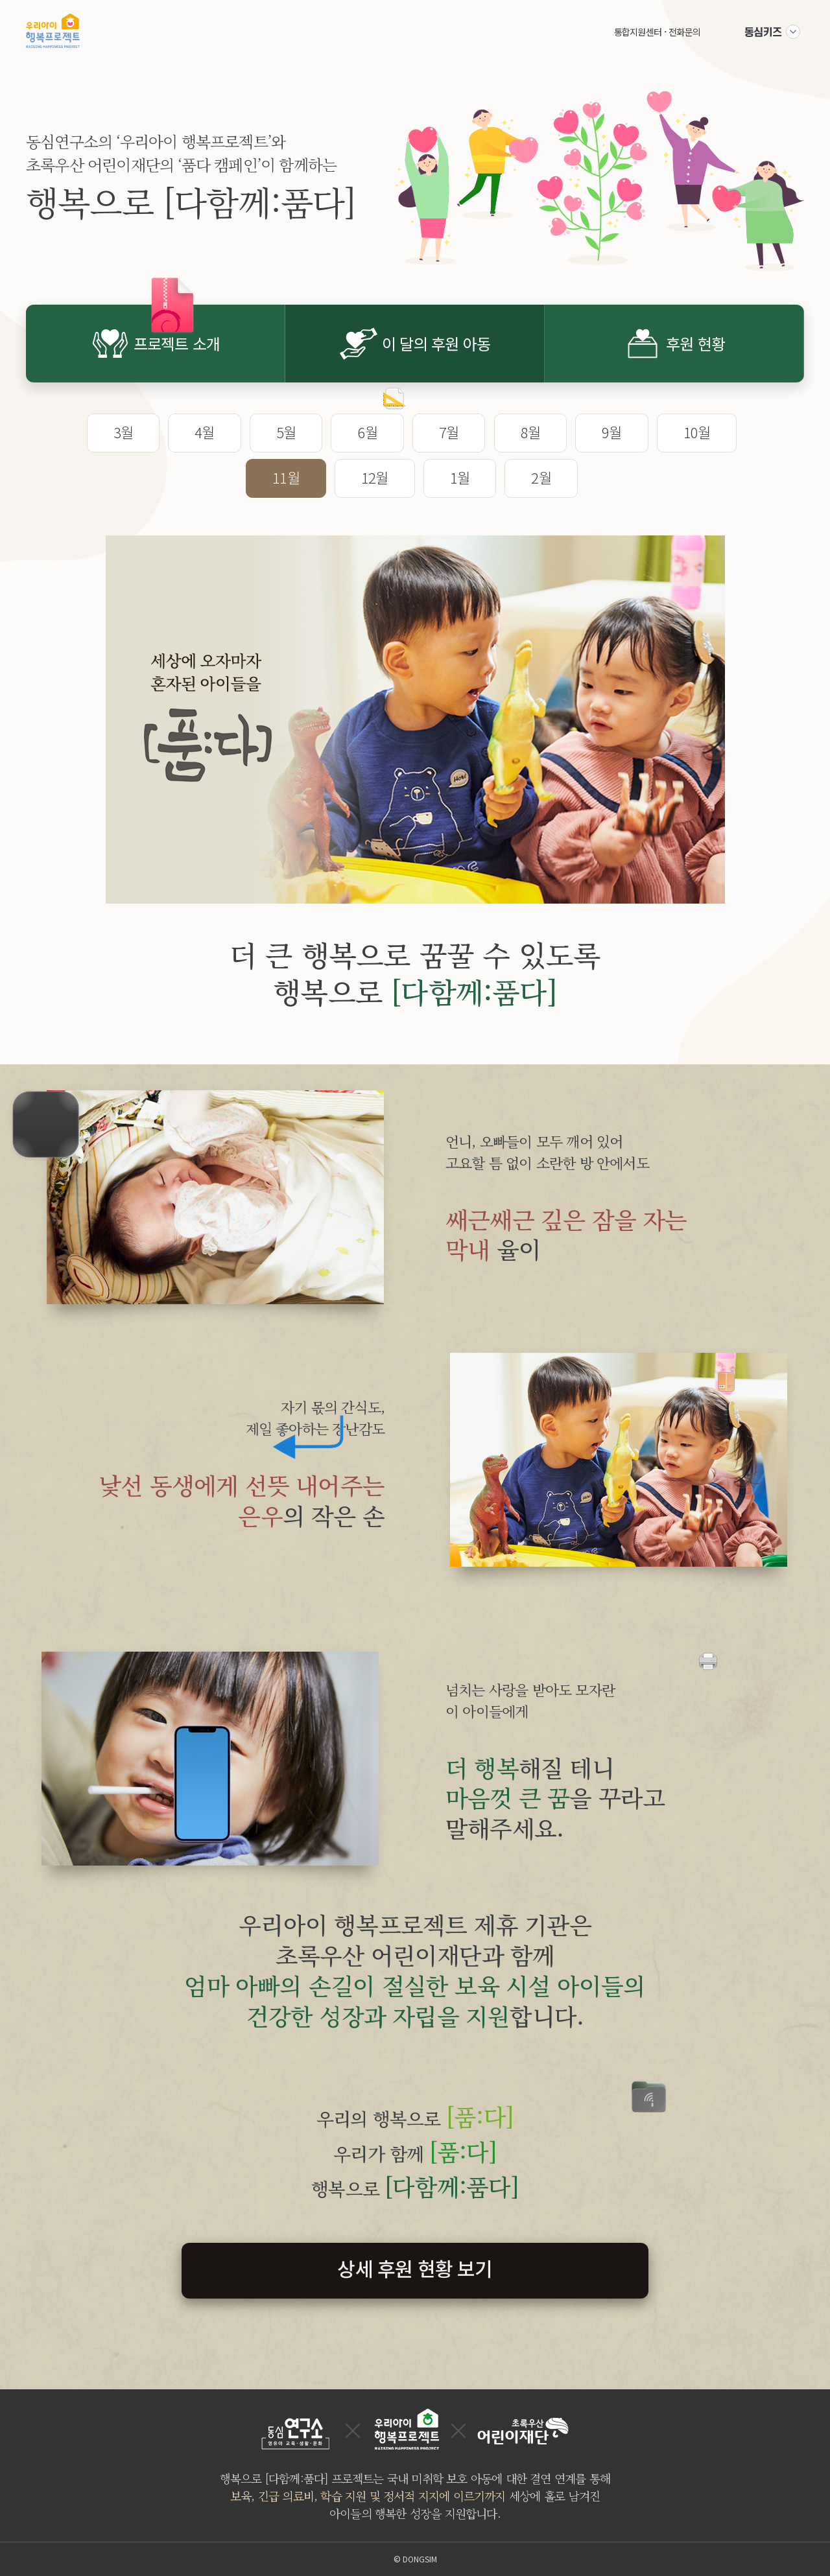 The height and width of the screenshot is (2576, 830). Describe the element at coordinates (202, 1786) in the screenshot. I see `indicates a connected iPhone device` at that location.